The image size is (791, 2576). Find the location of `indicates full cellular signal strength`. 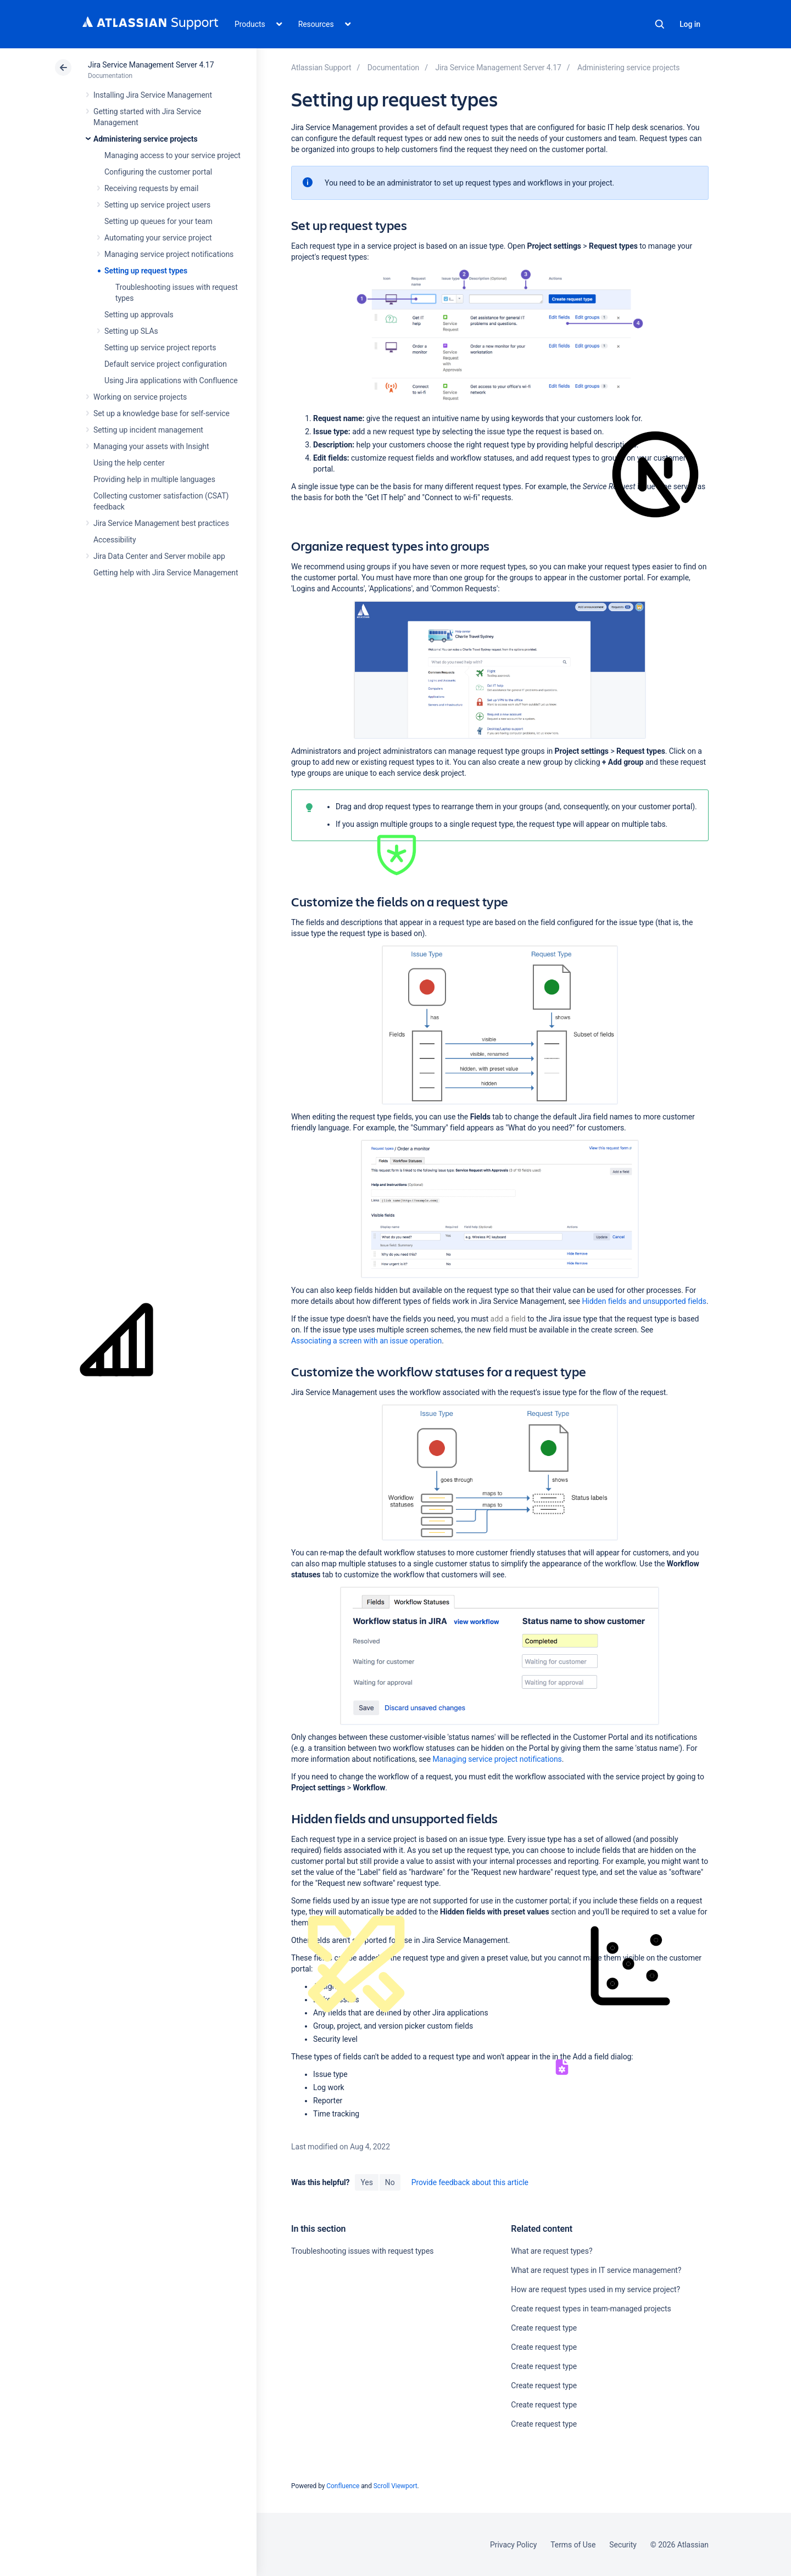

indicates full cellular signal strength is located at coordinates (116, 1340).